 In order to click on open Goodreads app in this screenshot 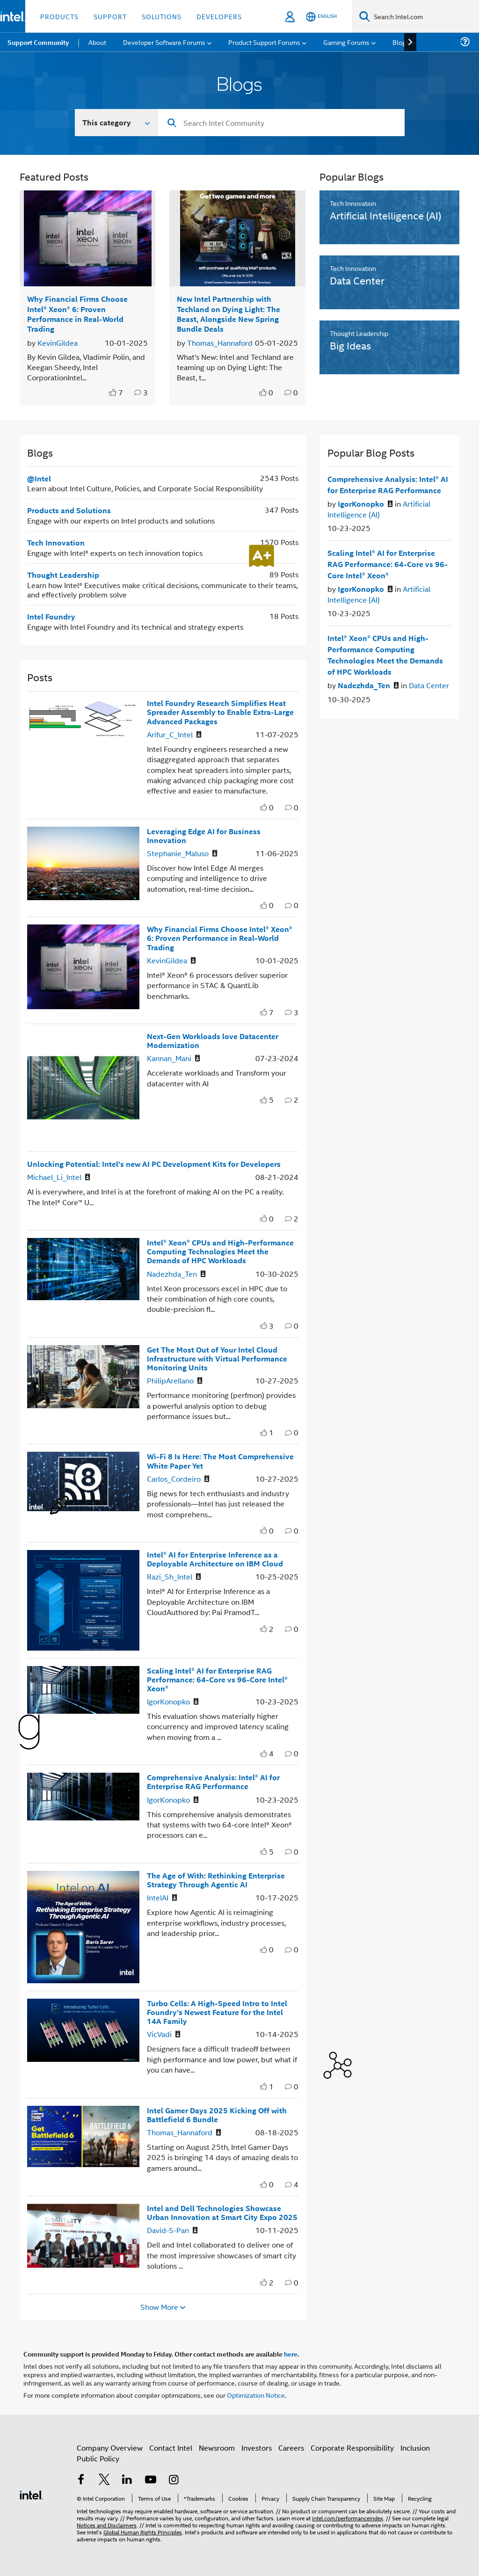, I will do `click(29, 1732)`.